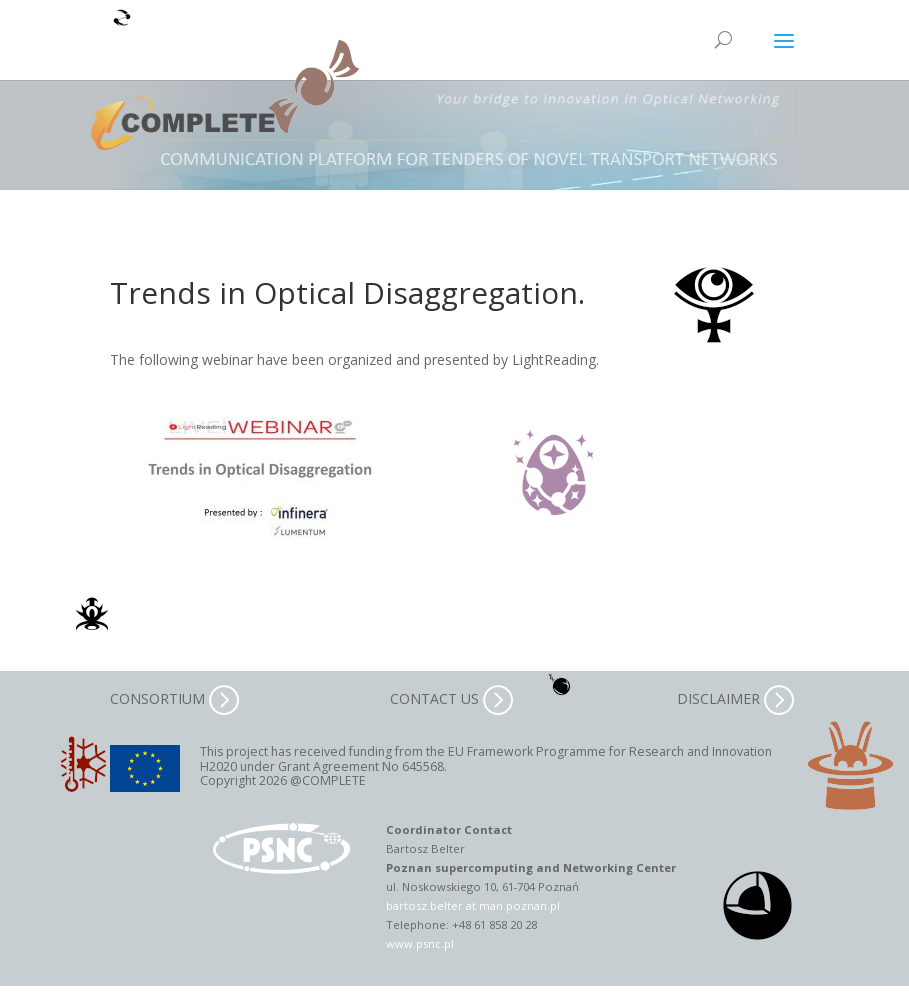 Image resolution: width=909 pixels, height=995 pixels. What do you see at coordinates (715, 302) in the screenshot?
I see `view templar or crusader faction details` at bounding box center [715, 302].